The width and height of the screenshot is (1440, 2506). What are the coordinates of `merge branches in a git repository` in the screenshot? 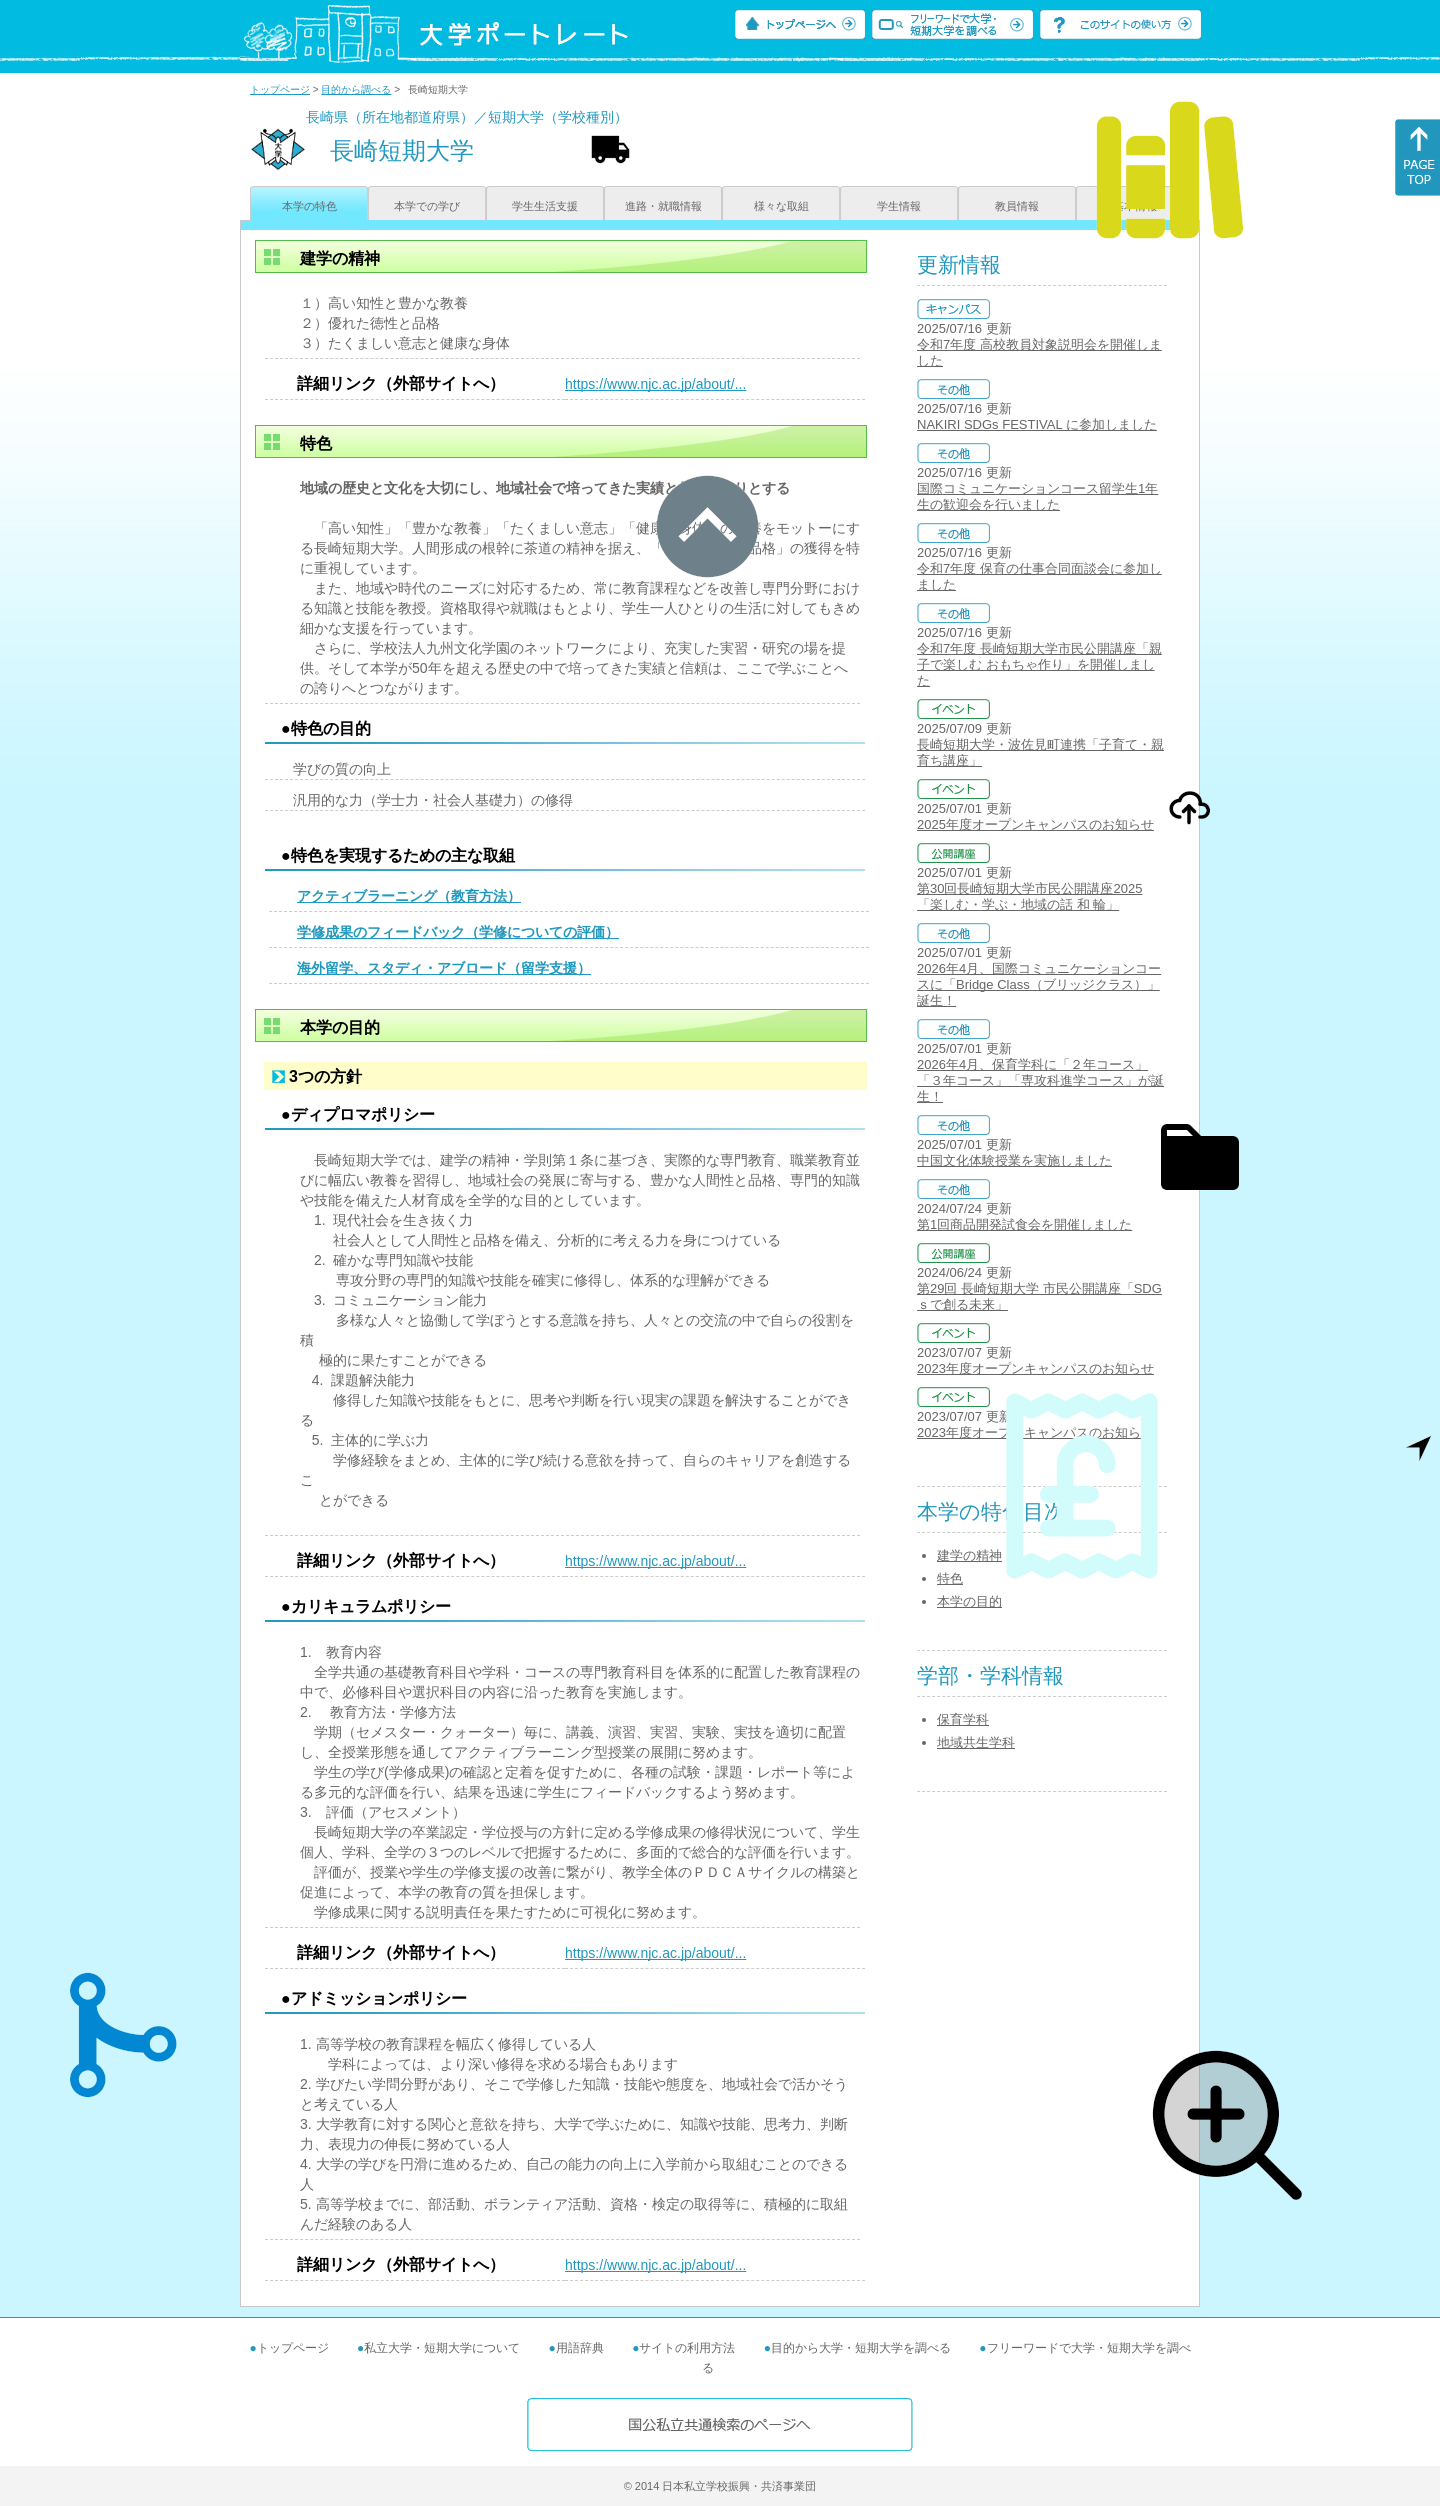 It's located at (123, 2035).